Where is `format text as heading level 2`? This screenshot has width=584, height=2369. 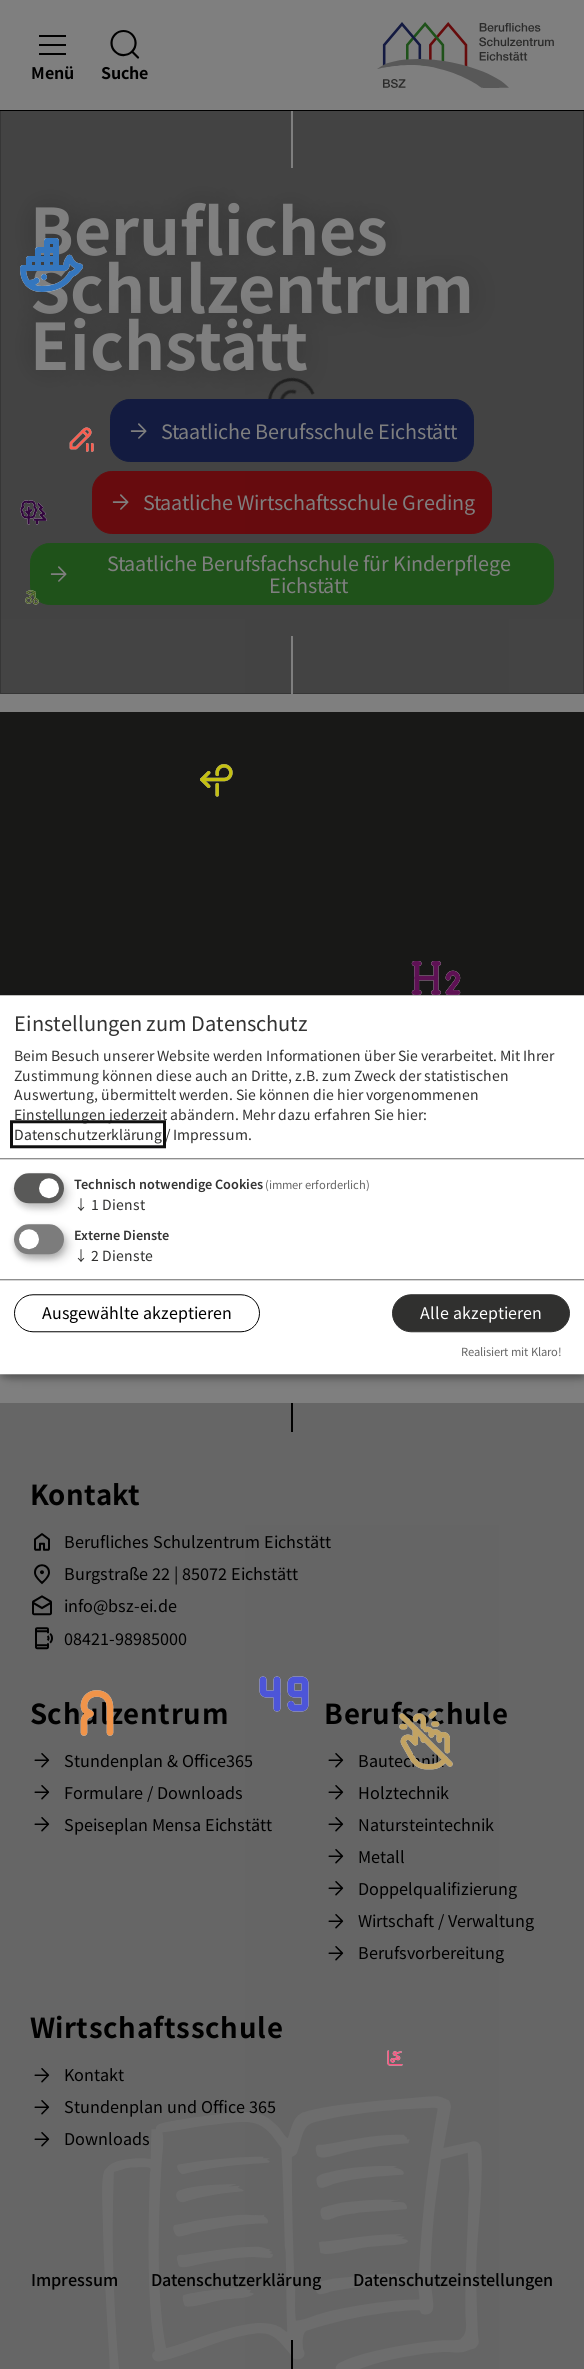
format text as heading level 2 is located at coordinates (436, 978).